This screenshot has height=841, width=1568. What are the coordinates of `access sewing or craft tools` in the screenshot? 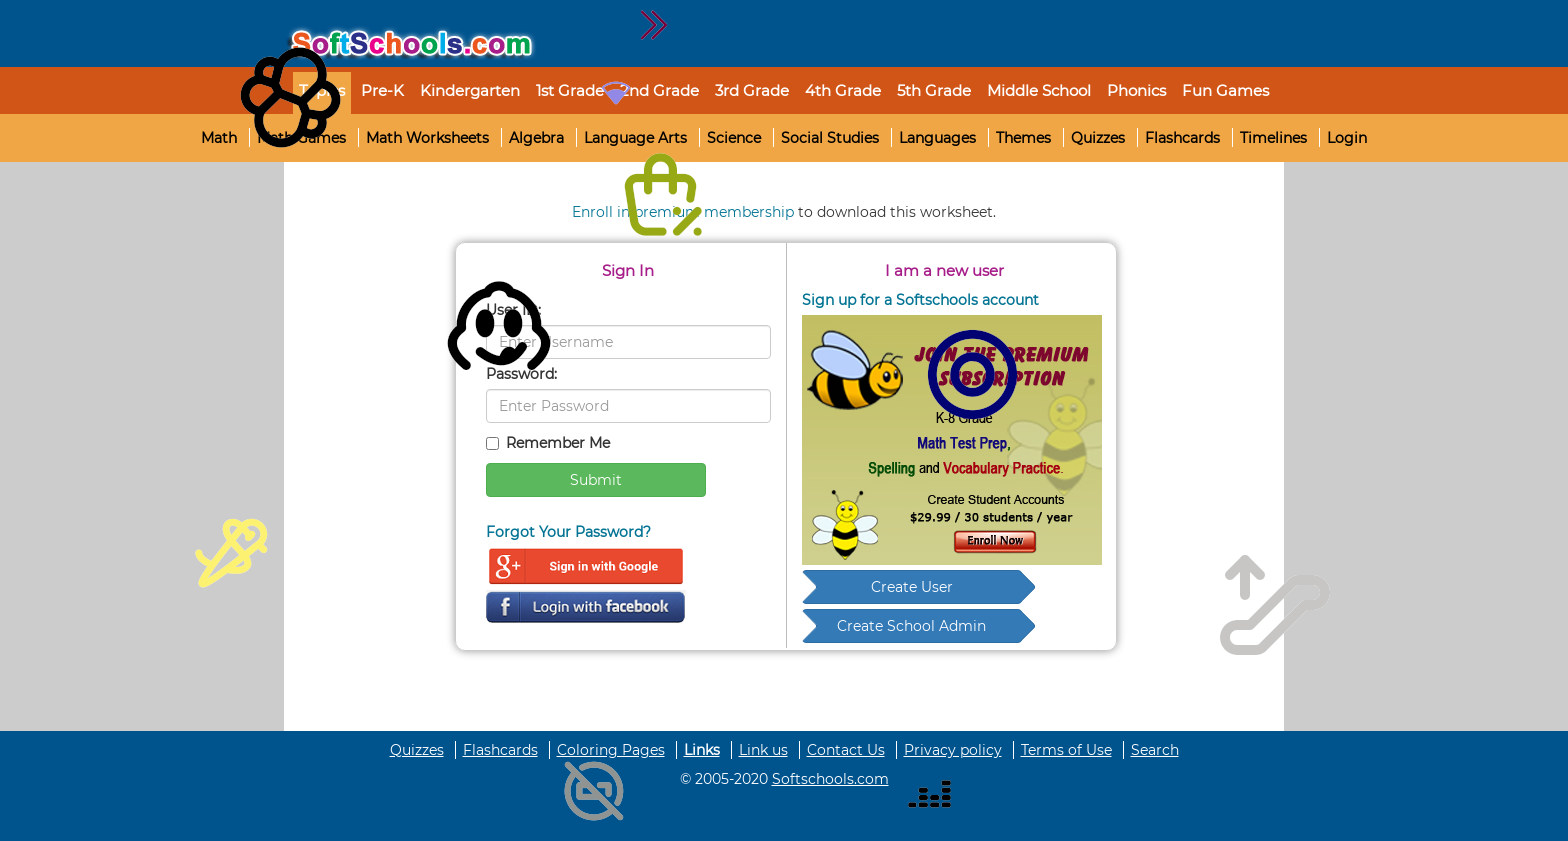 It's located at (233, 553).